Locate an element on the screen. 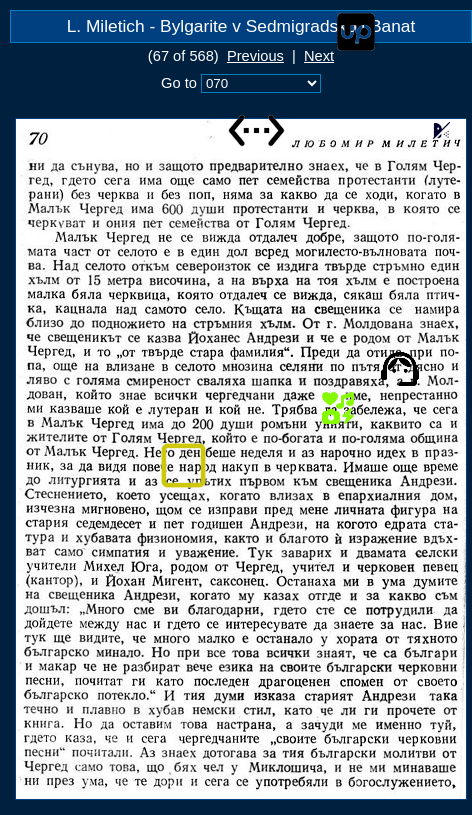 This screenshot has width=472, height=815. contact customer support is located at coordinates (400, 369).